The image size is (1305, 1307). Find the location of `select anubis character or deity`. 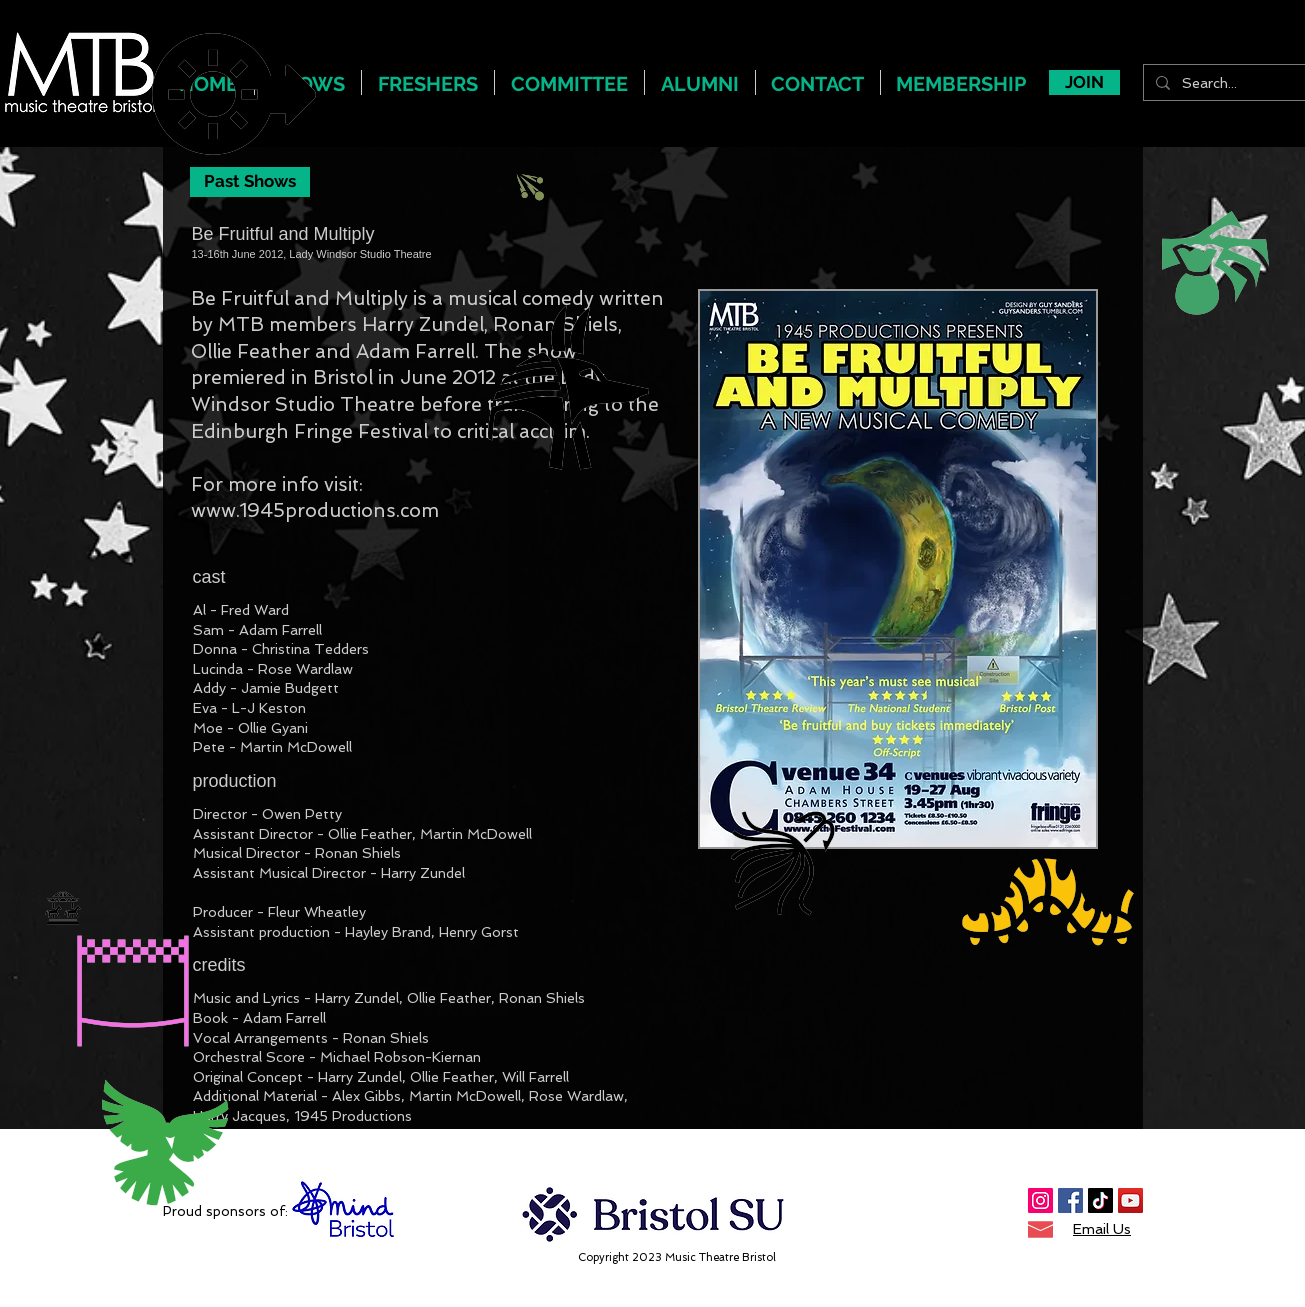

select anubis character or deity is located at coordinates (568, 387).